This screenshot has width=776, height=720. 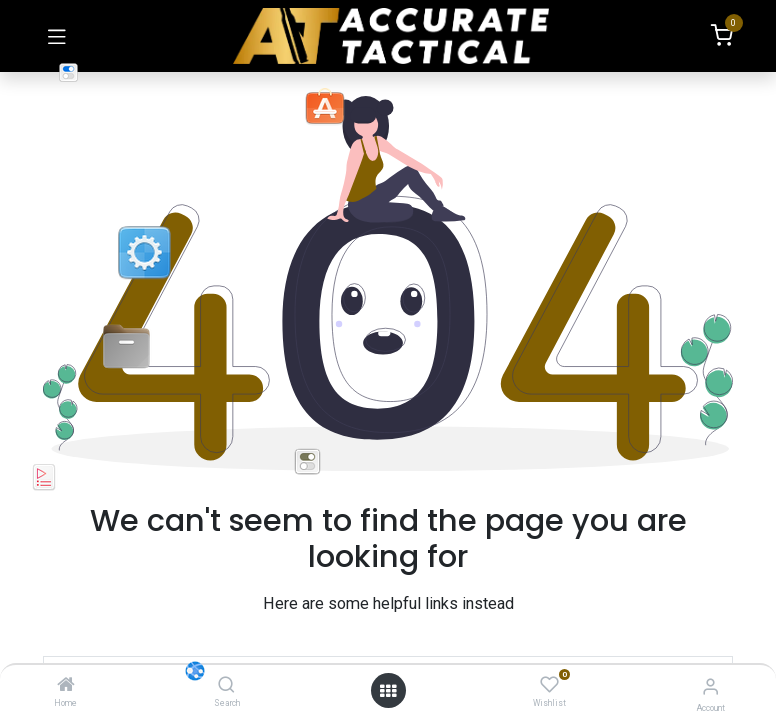 I want to click on audio playlist file, so click(x=44, y=477).